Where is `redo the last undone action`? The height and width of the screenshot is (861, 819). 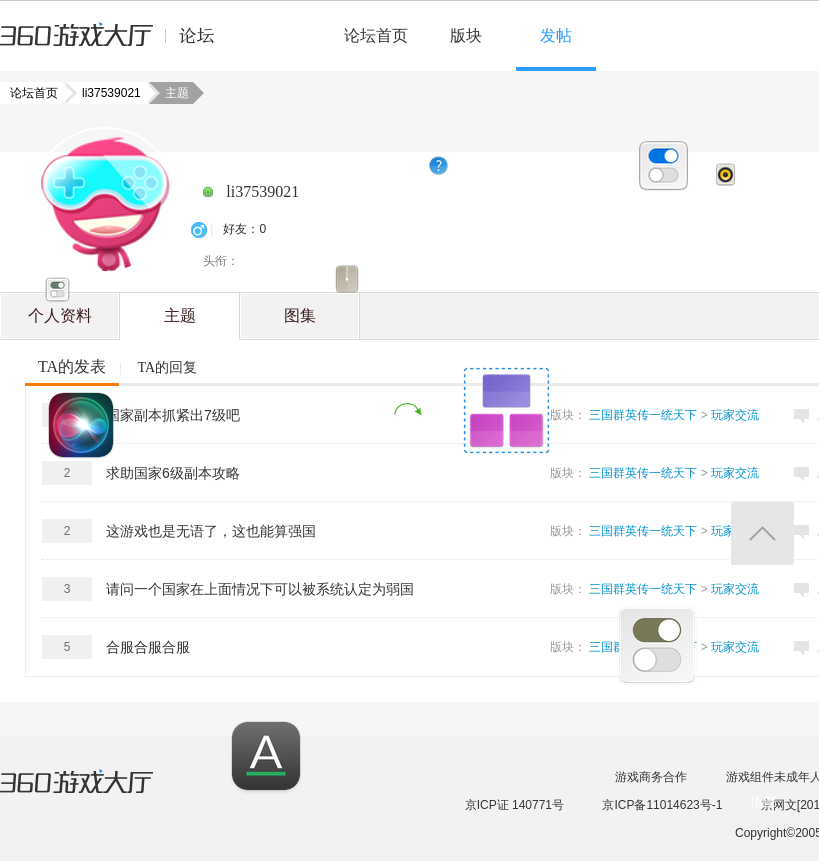
redo the last undone action is located at coordinates (408, 409).